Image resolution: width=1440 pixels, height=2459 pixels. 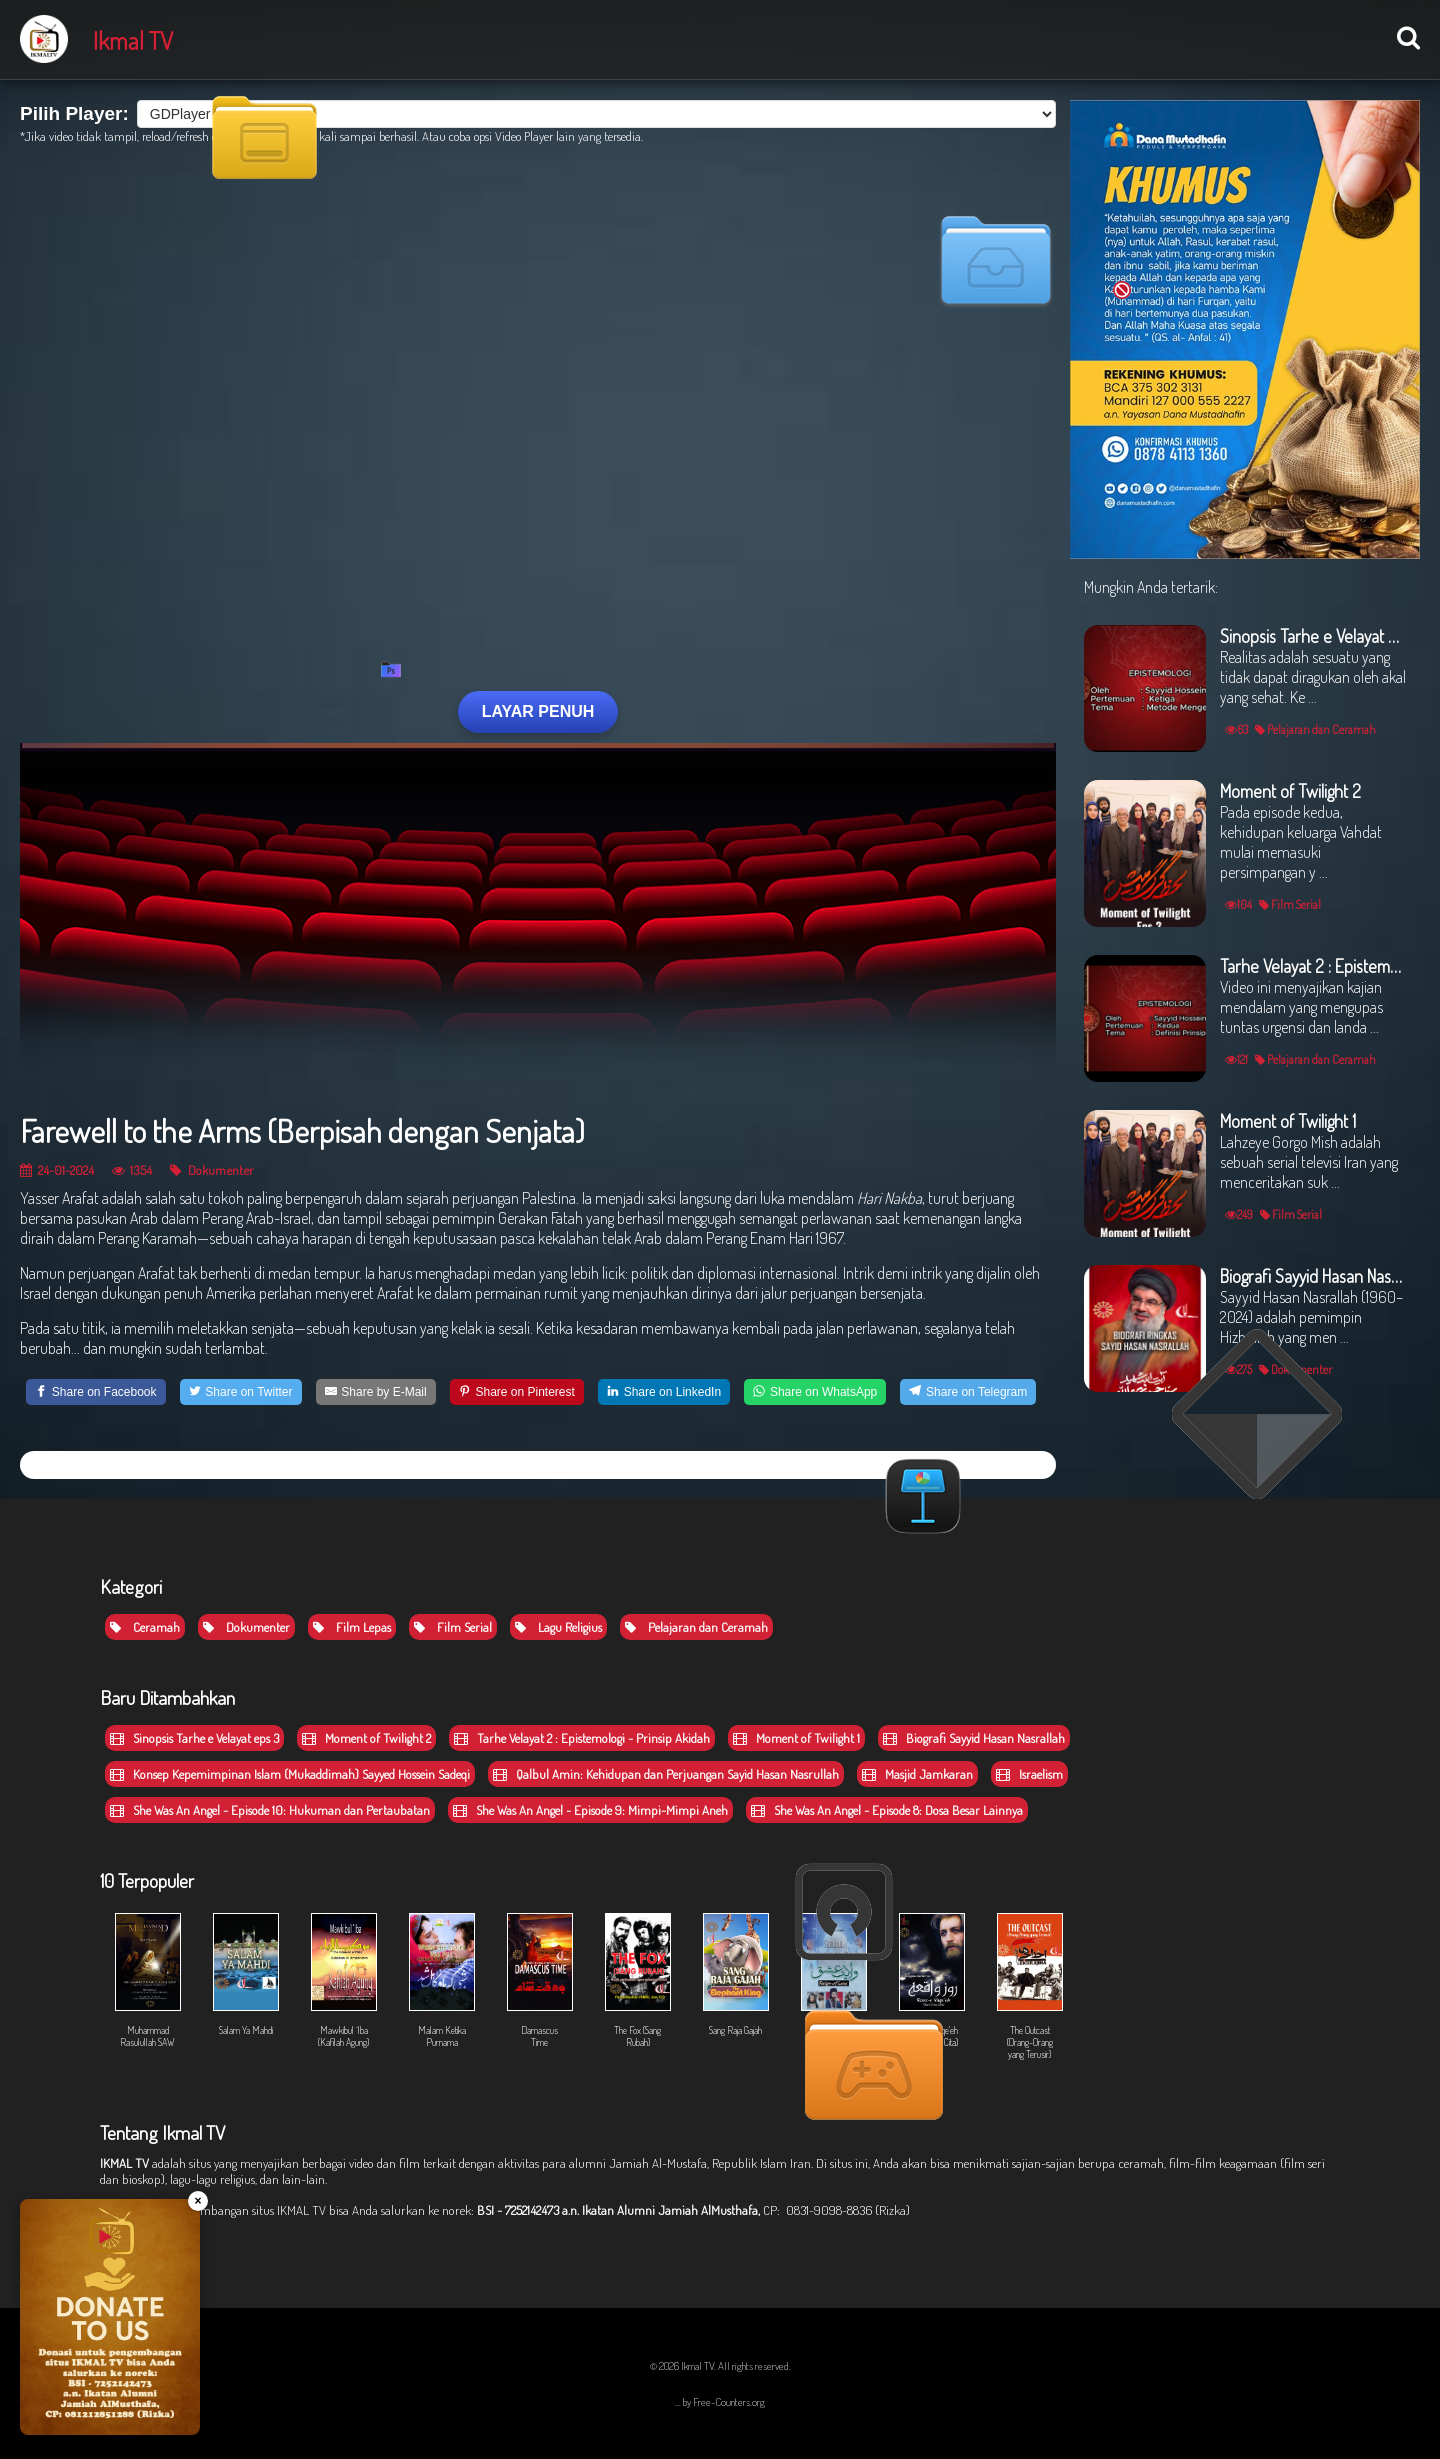 What do you see at coordinates (874, 2065) in the screenshot?
I see `open your games folder` at bounding box center [874, 2065].